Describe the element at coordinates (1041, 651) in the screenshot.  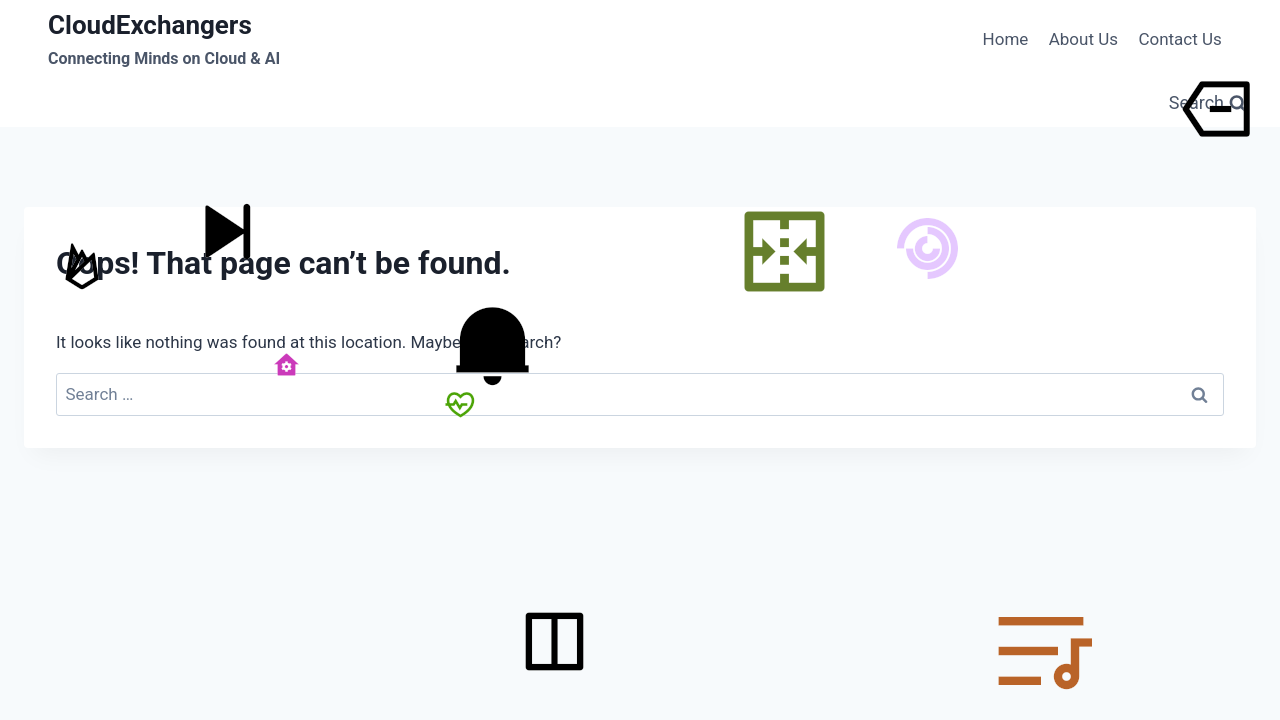
I see `view your playlist` at that location.